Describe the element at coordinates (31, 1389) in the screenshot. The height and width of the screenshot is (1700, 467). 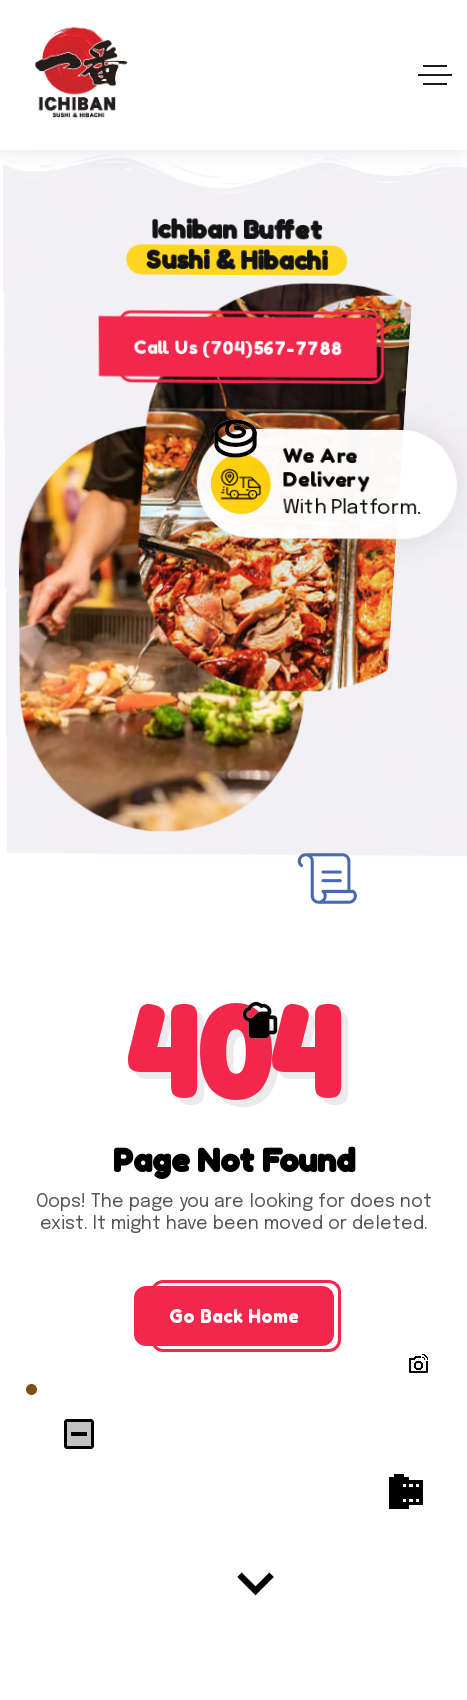
I see `indicates an unread notification or new item` at that location.